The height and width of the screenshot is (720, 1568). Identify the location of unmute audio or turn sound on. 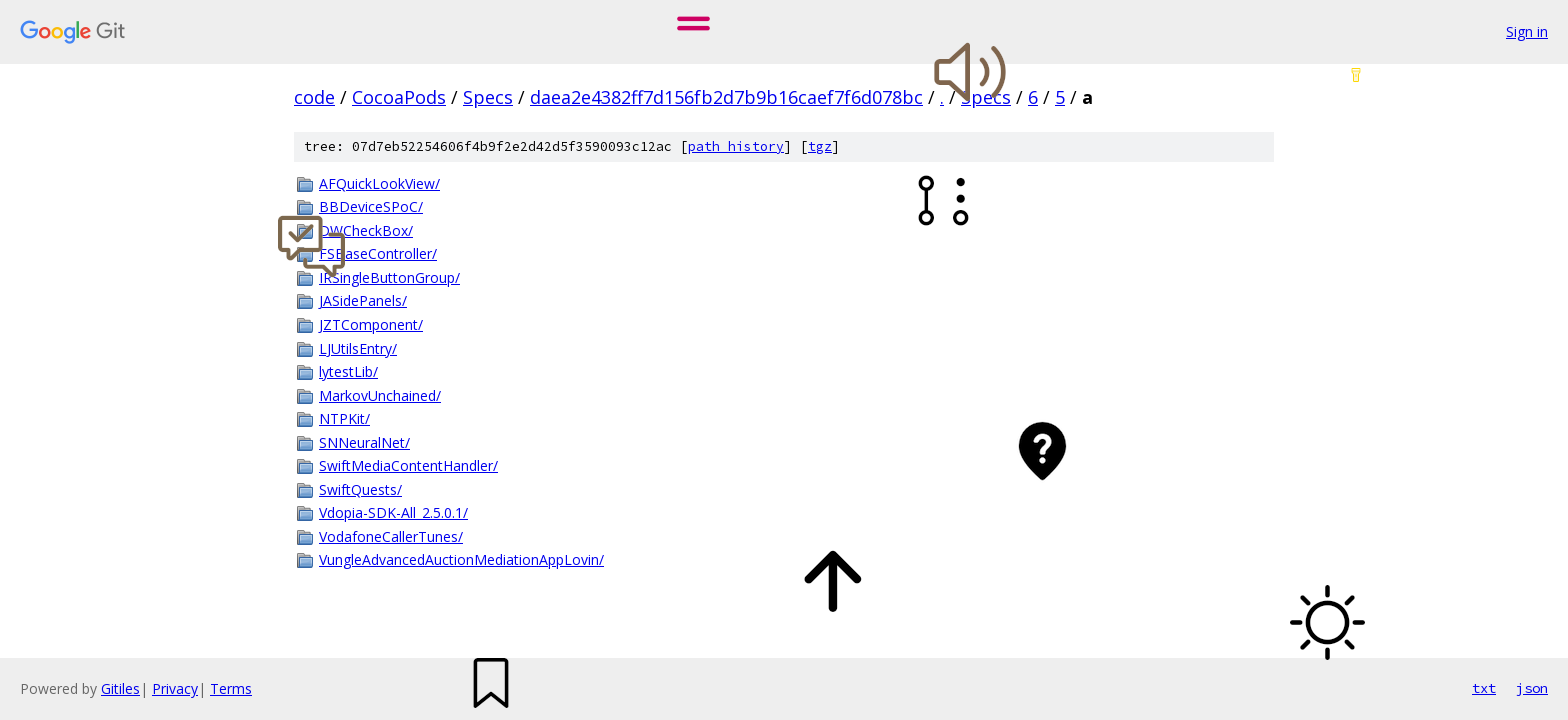
(970, 72).